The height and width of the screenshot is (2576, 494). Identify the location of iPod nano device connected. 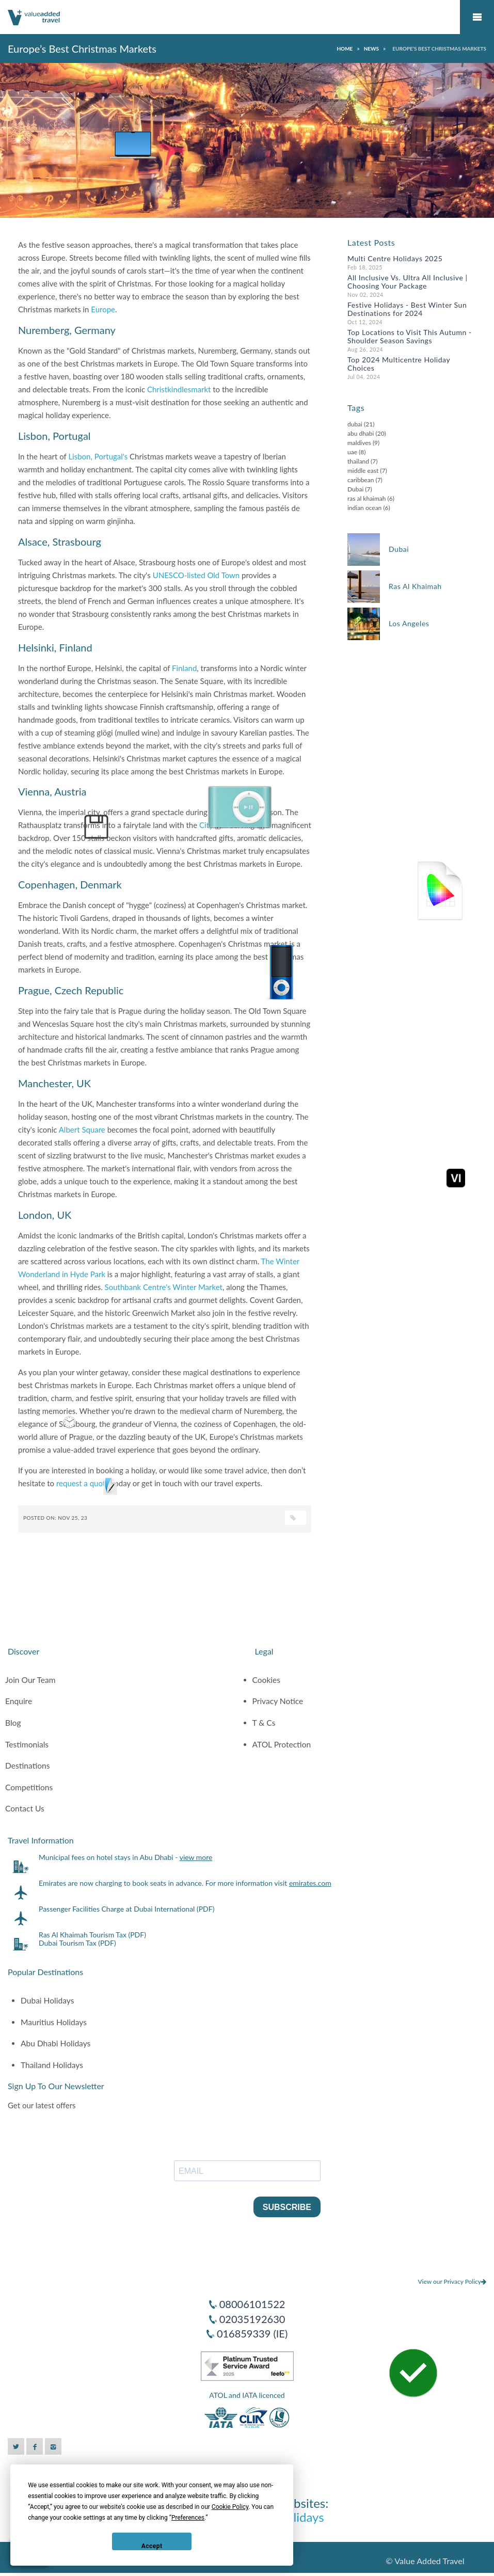
(281, 973).